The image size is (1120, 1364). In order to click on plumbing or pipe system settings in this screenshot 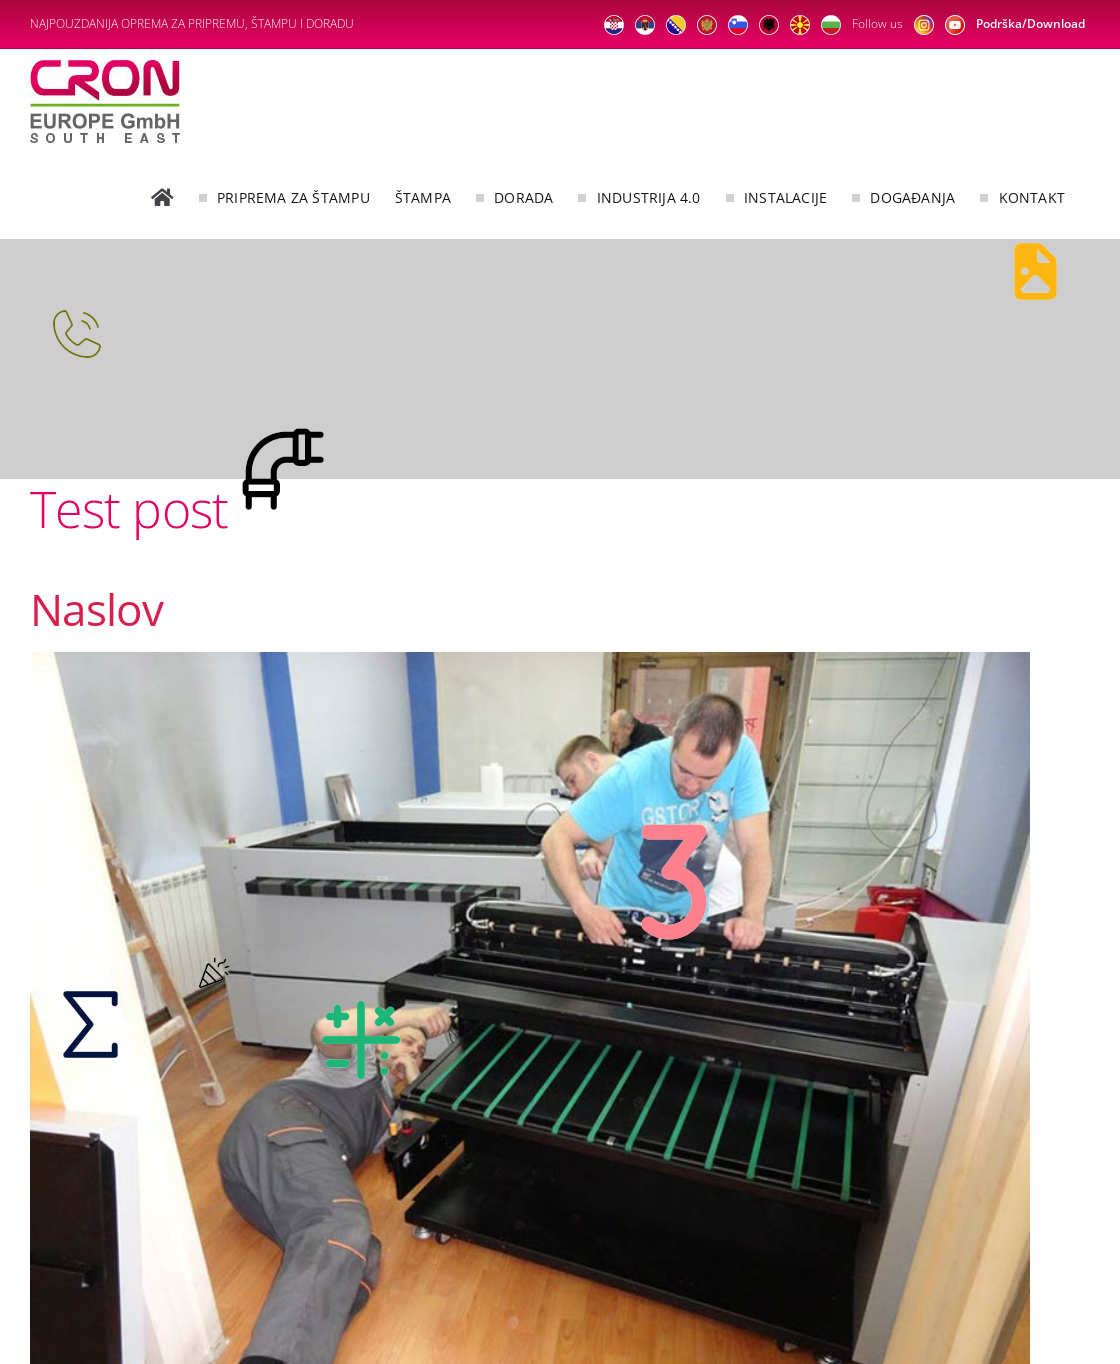, I will do `click(280, 466)`.